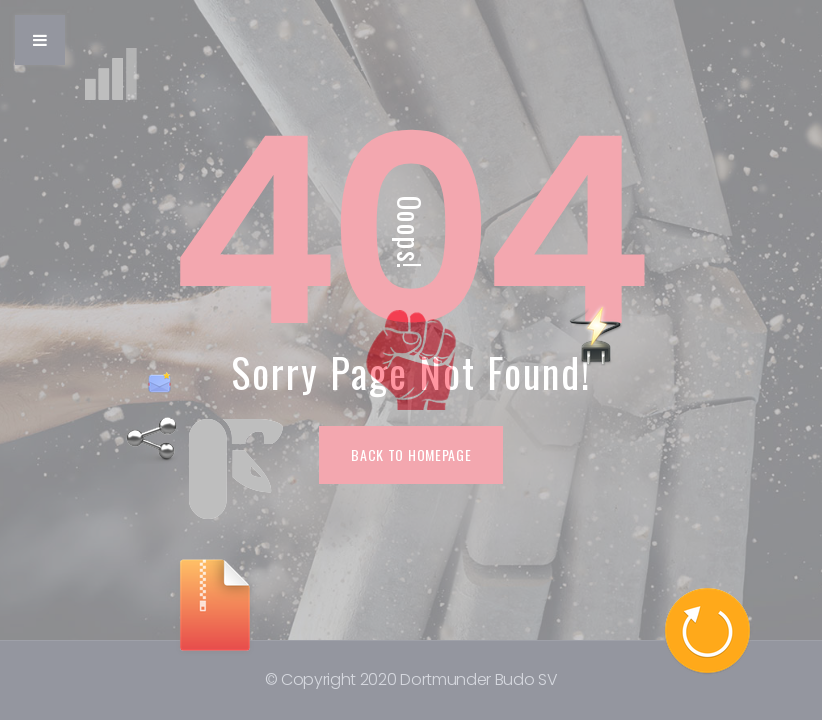 The width and height of the screenshot is (822, 720). Describe the element at coordinates (594, 335) in the screenshot. I see `indicates device is connected to power adapter` at that location.